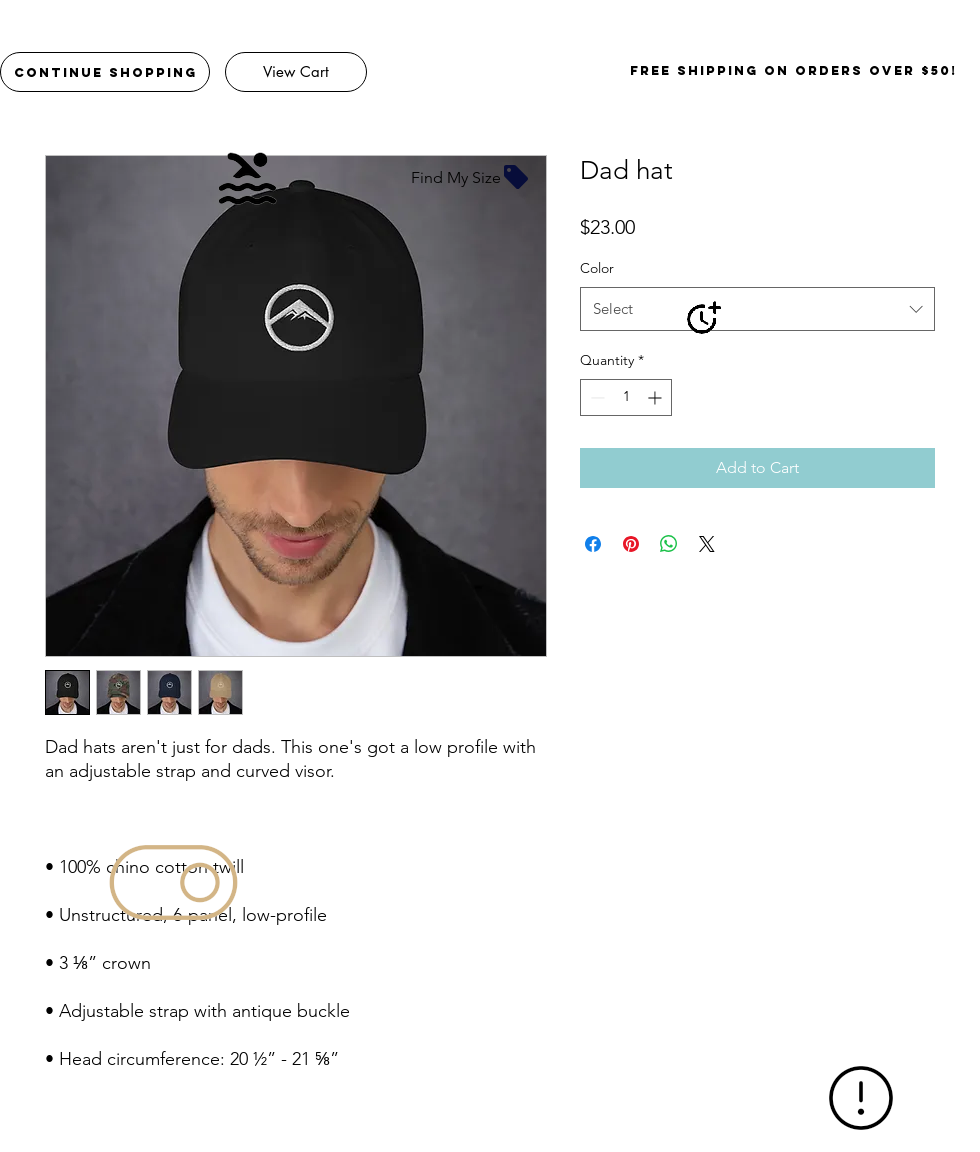 The width and height of the screenshot is (980, 1152). I want to click on add more time to a timer or countdown, so click(703, 317).